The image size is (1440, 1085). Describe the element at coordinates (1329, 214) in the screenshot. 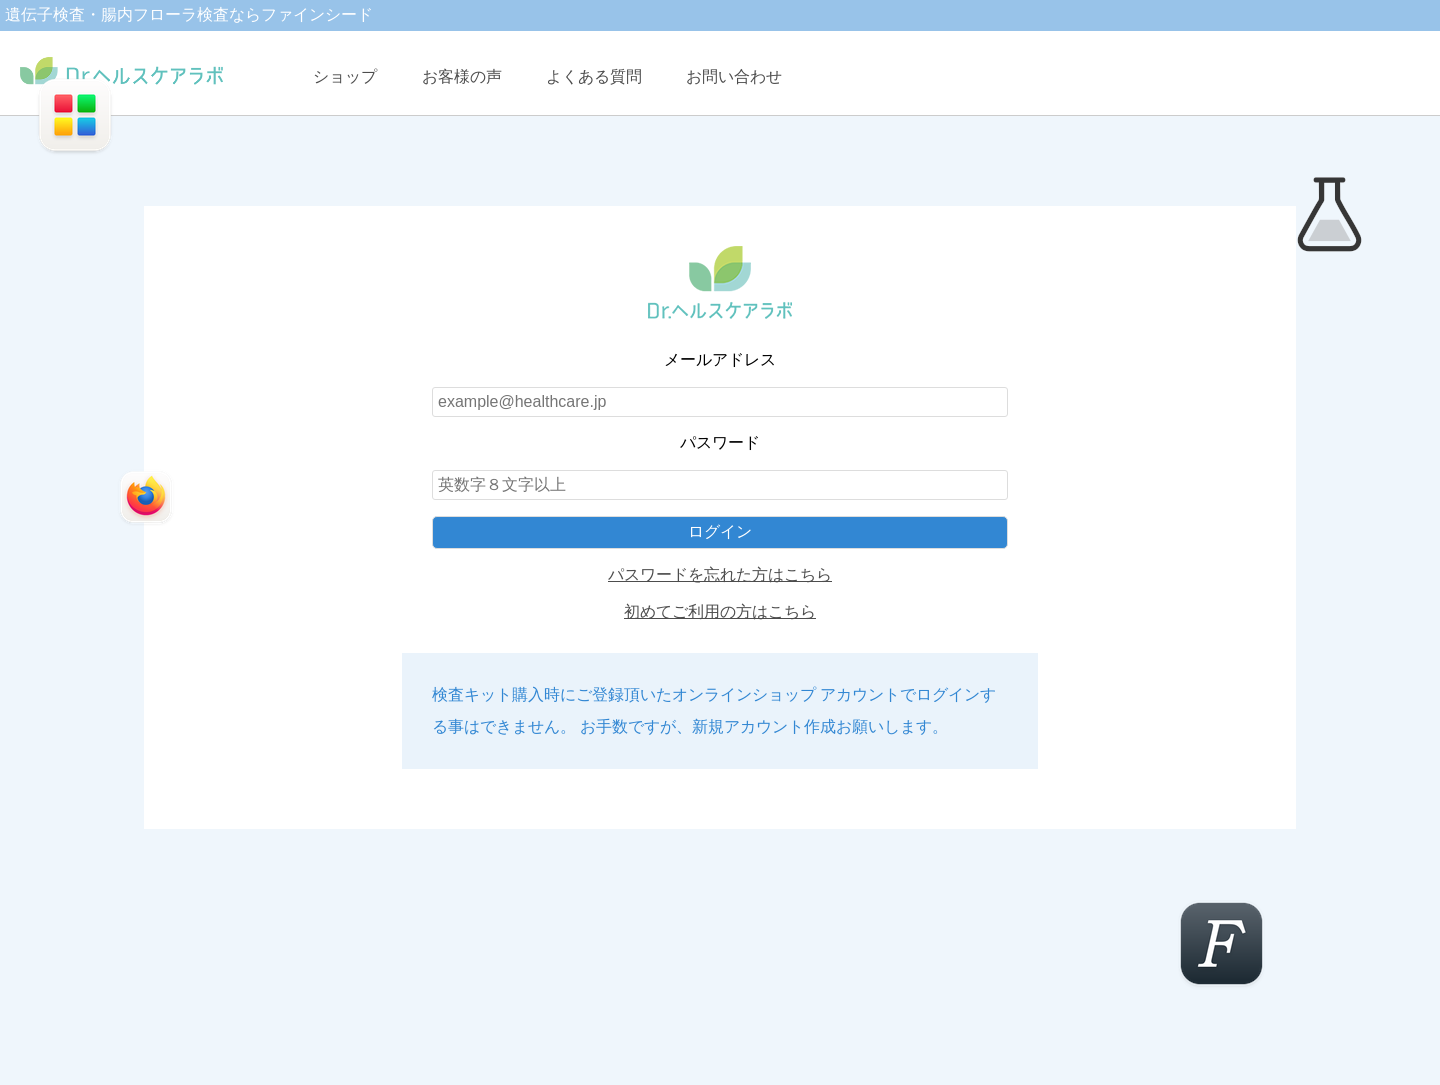

I see `access science or chemistry applications` at that location.